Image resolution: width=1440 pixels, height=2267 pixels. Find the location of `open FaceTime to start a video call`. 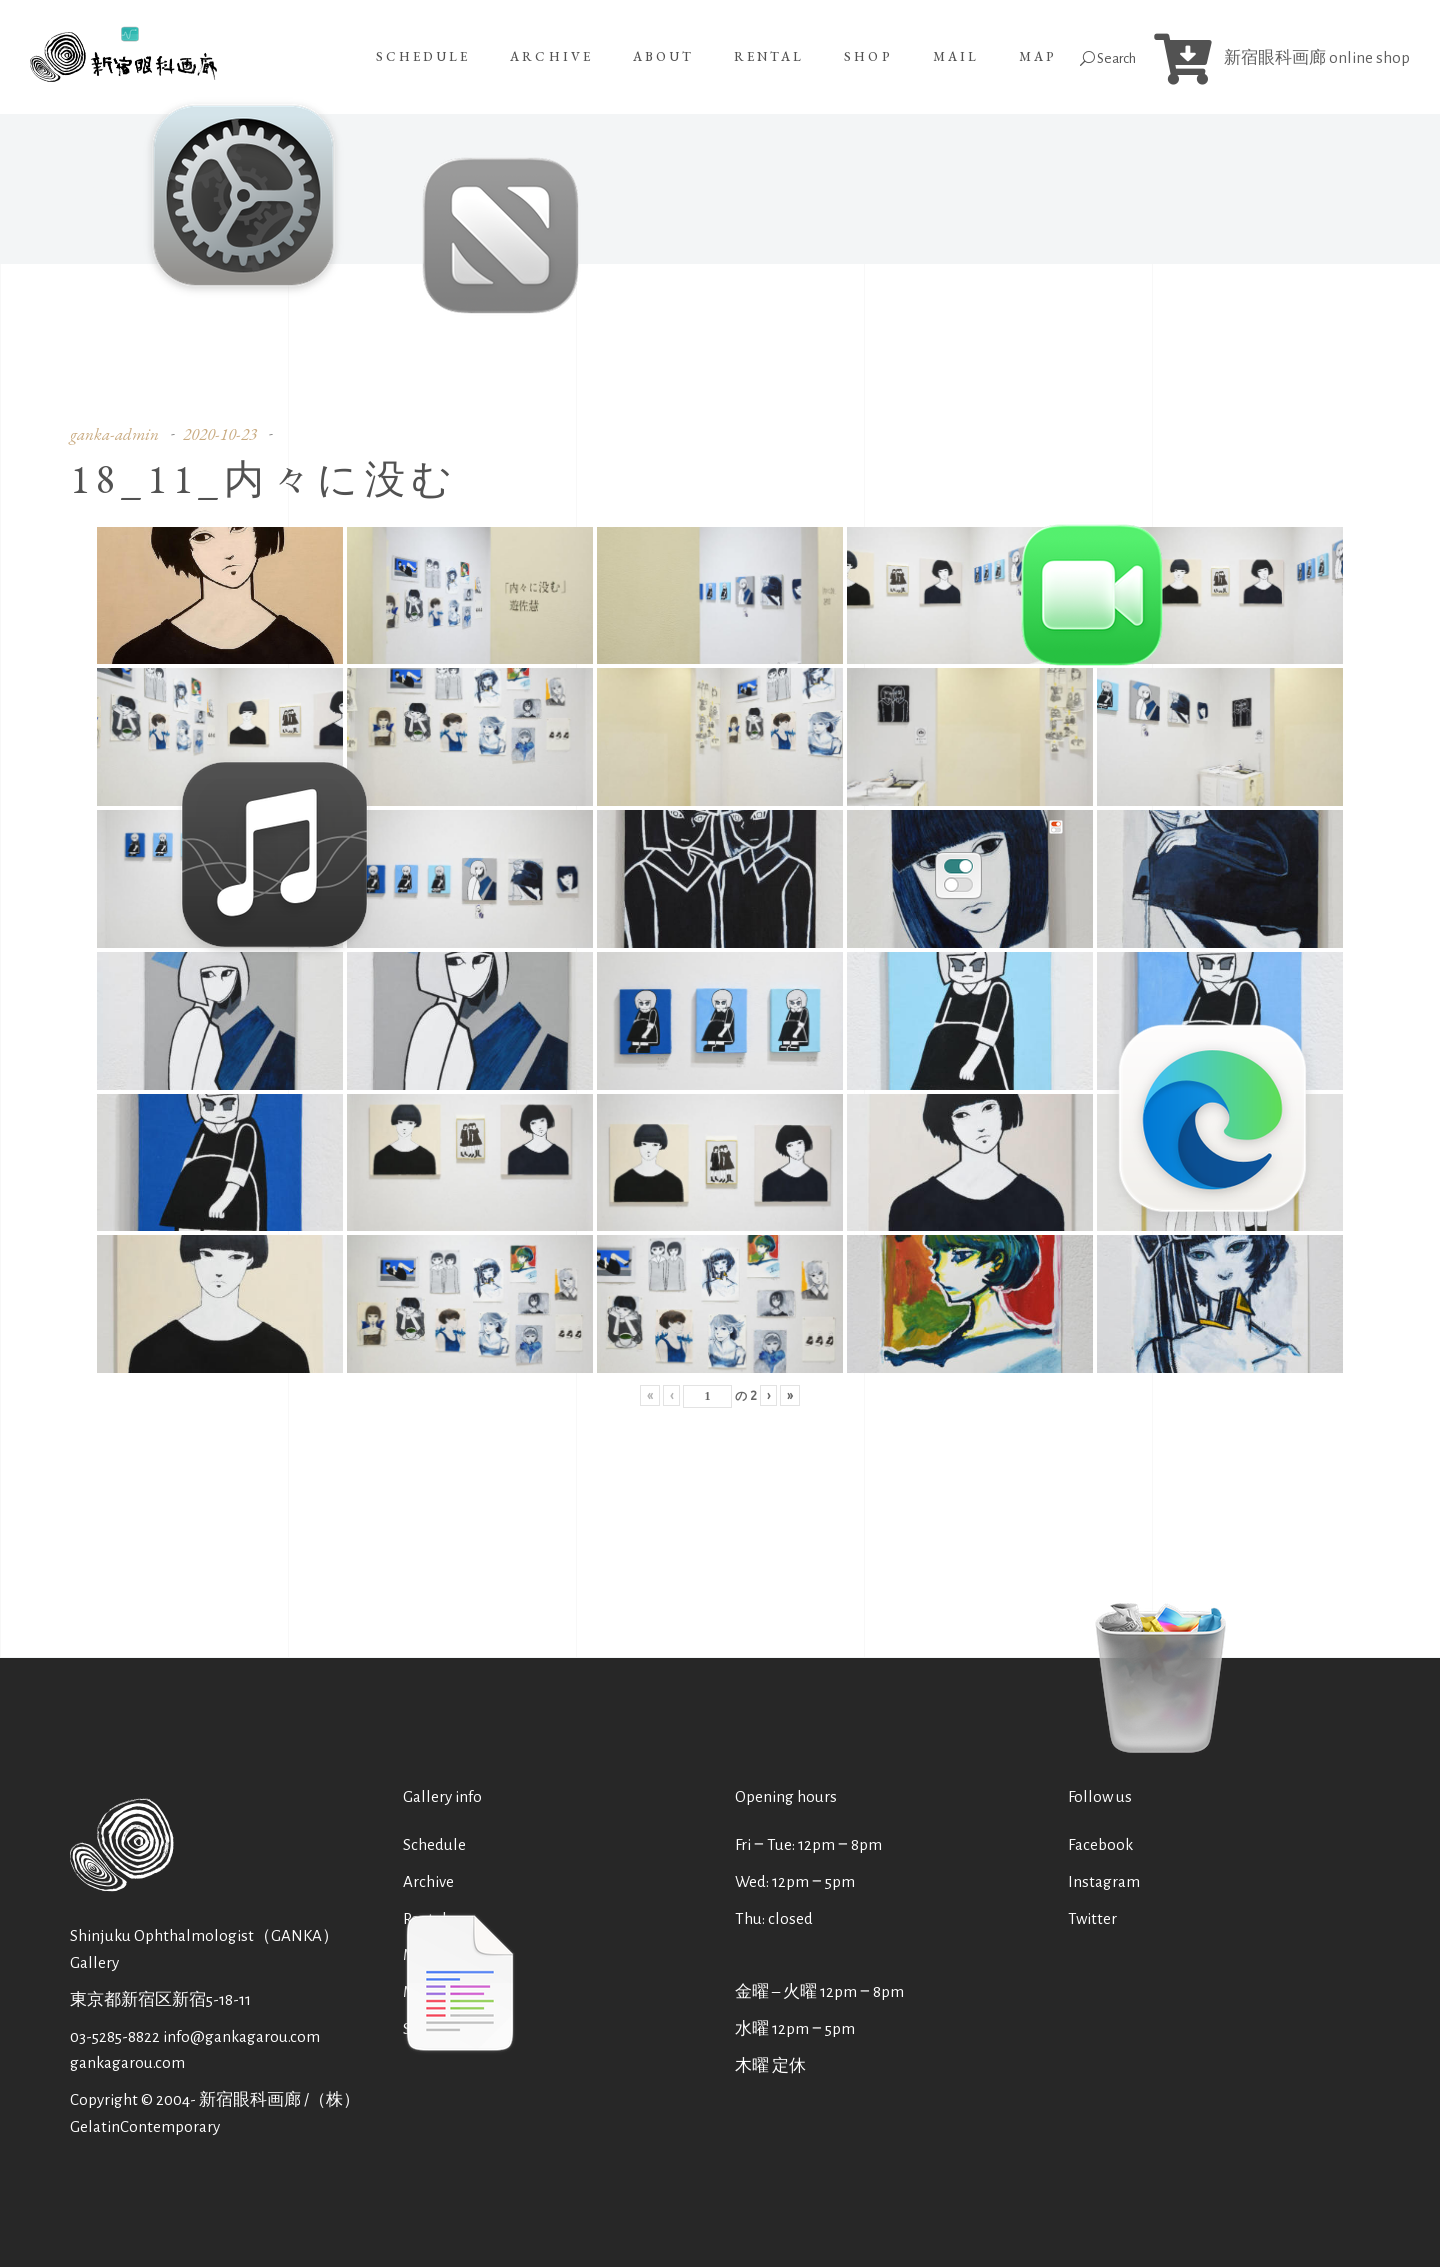

open FaceTime to start a video call is located at coordinates (1092, 595).